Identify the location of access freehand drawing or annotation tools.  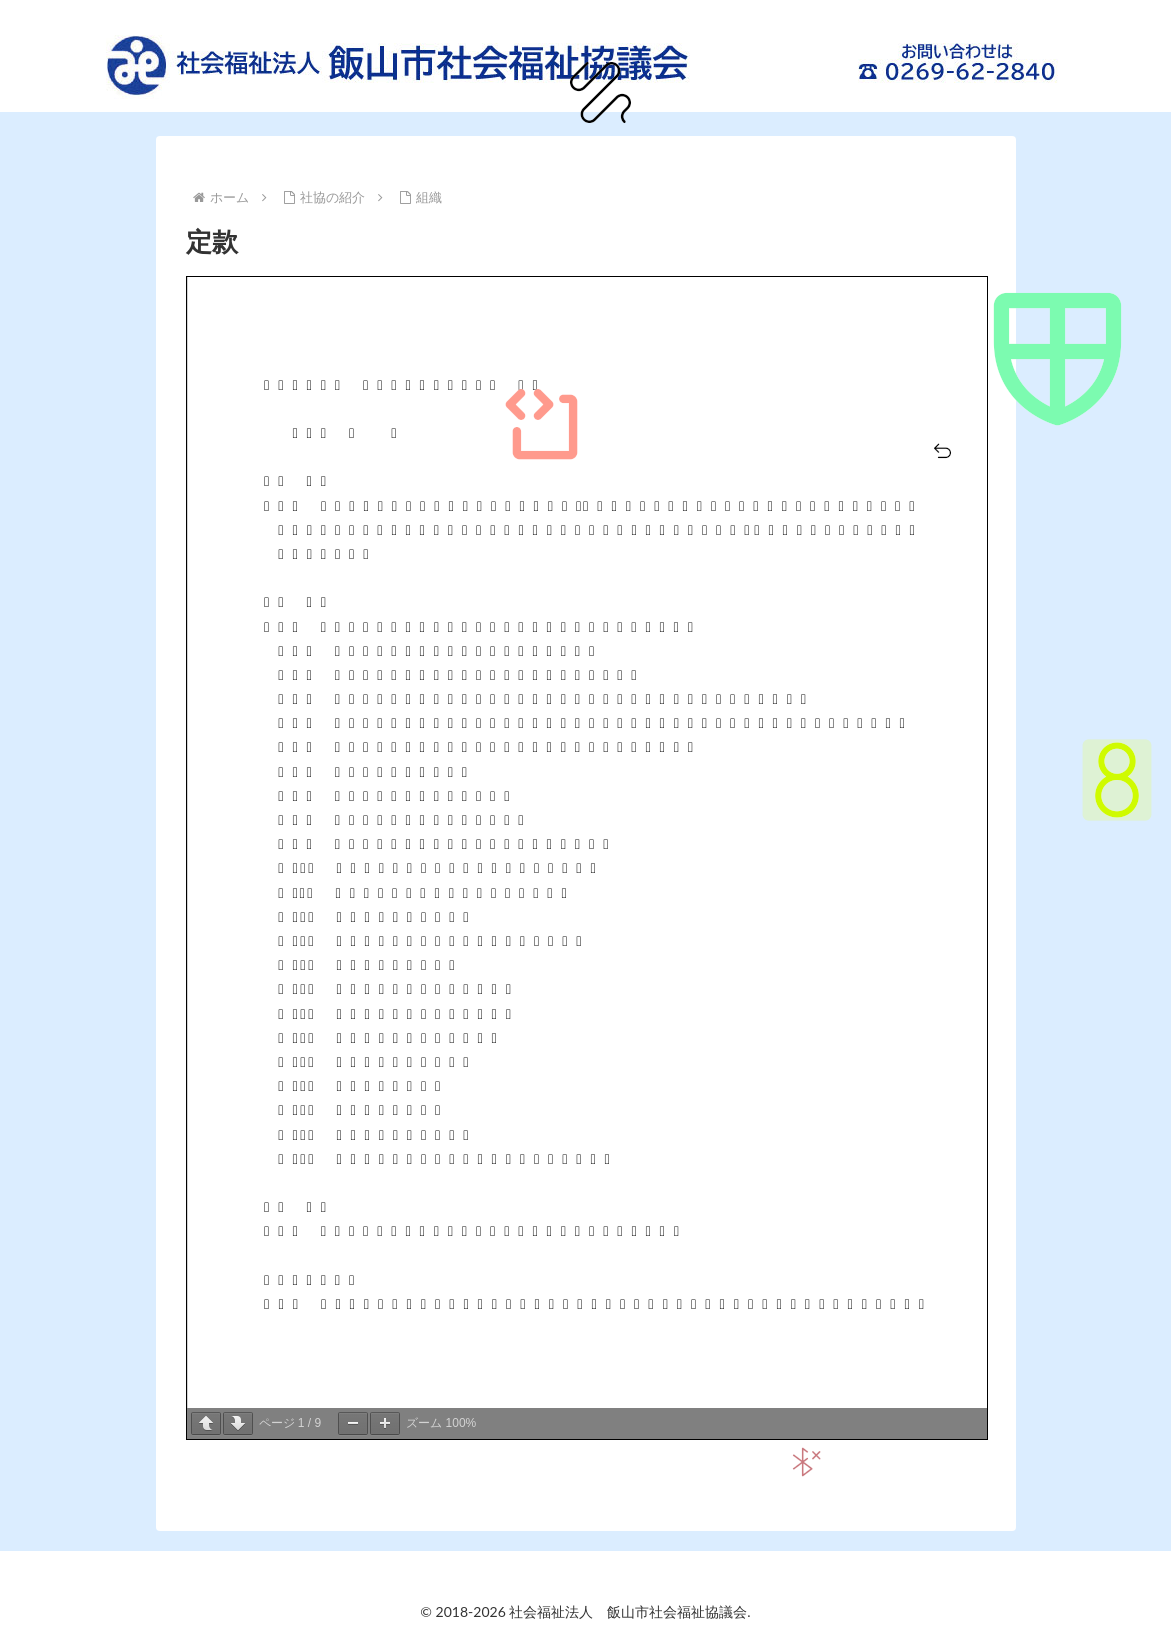
(600, 92).